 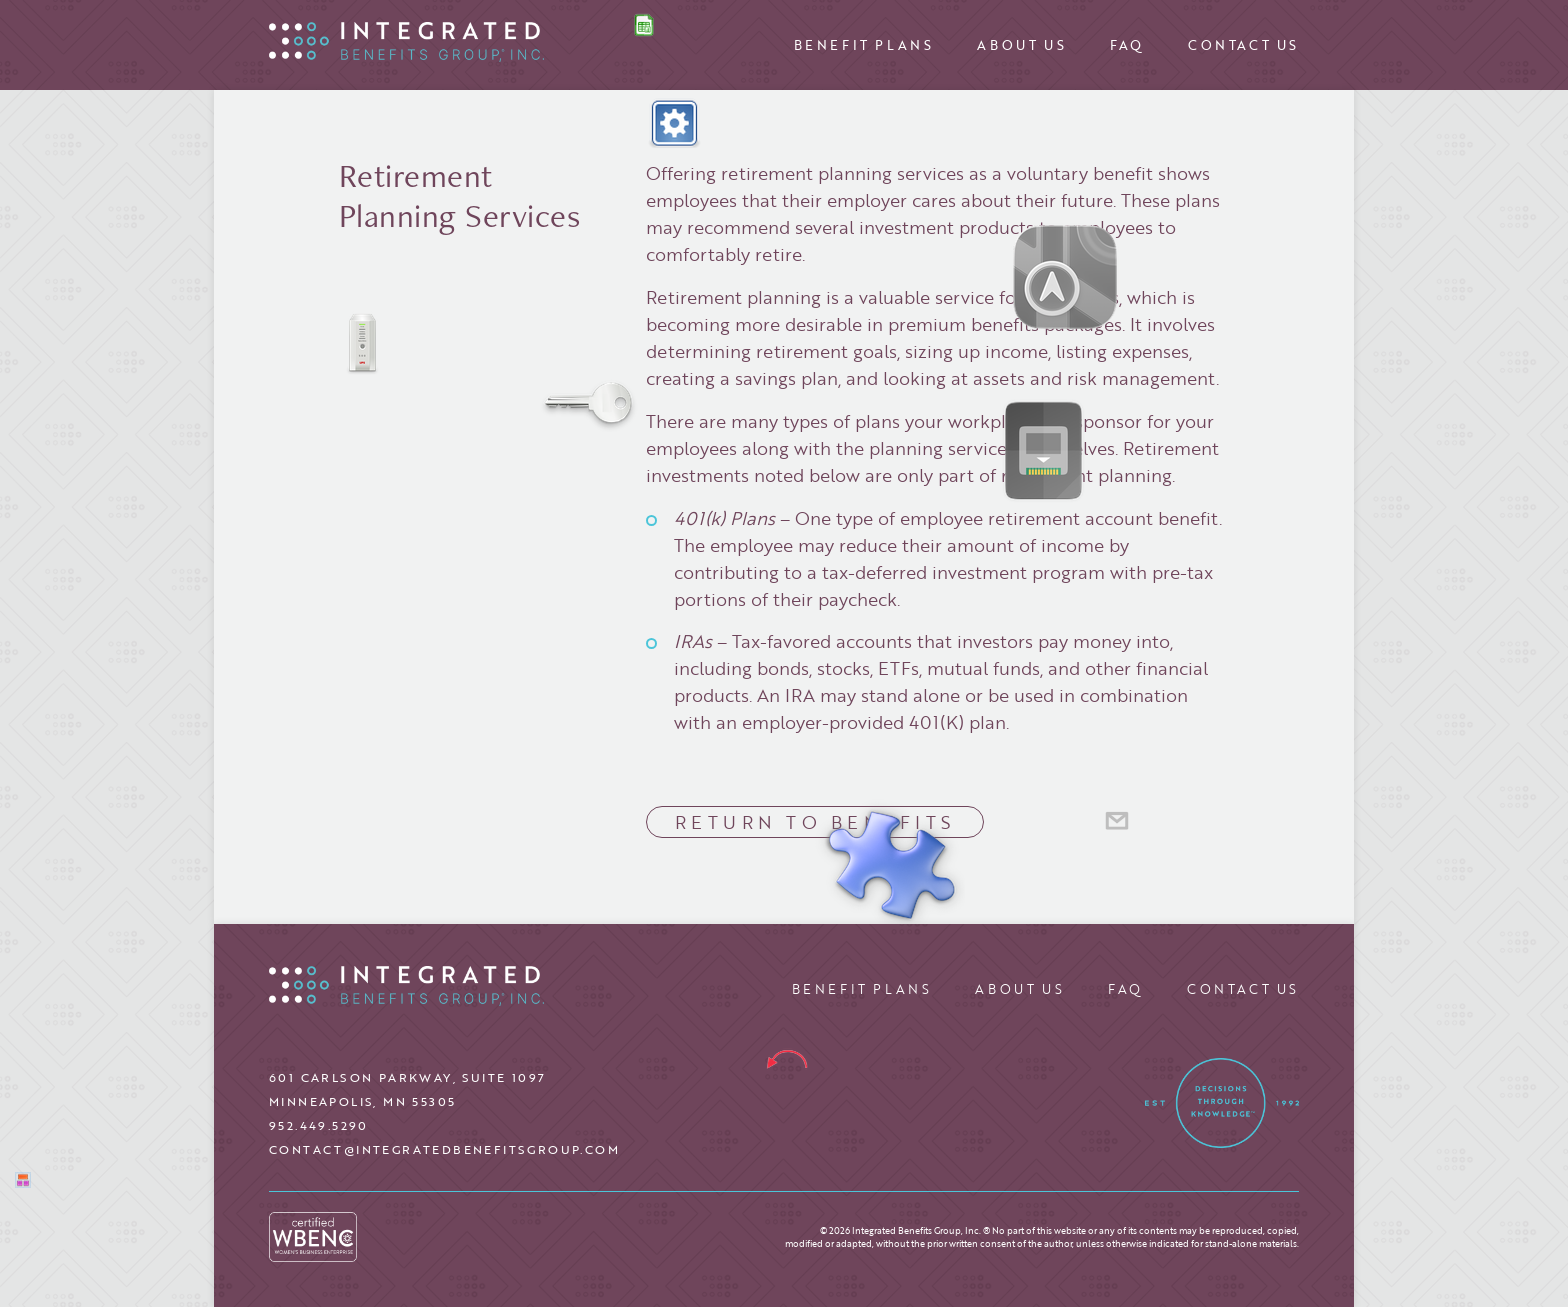 I want to click on indicates an add-on or plugin file type, so click(x=889, y=864).